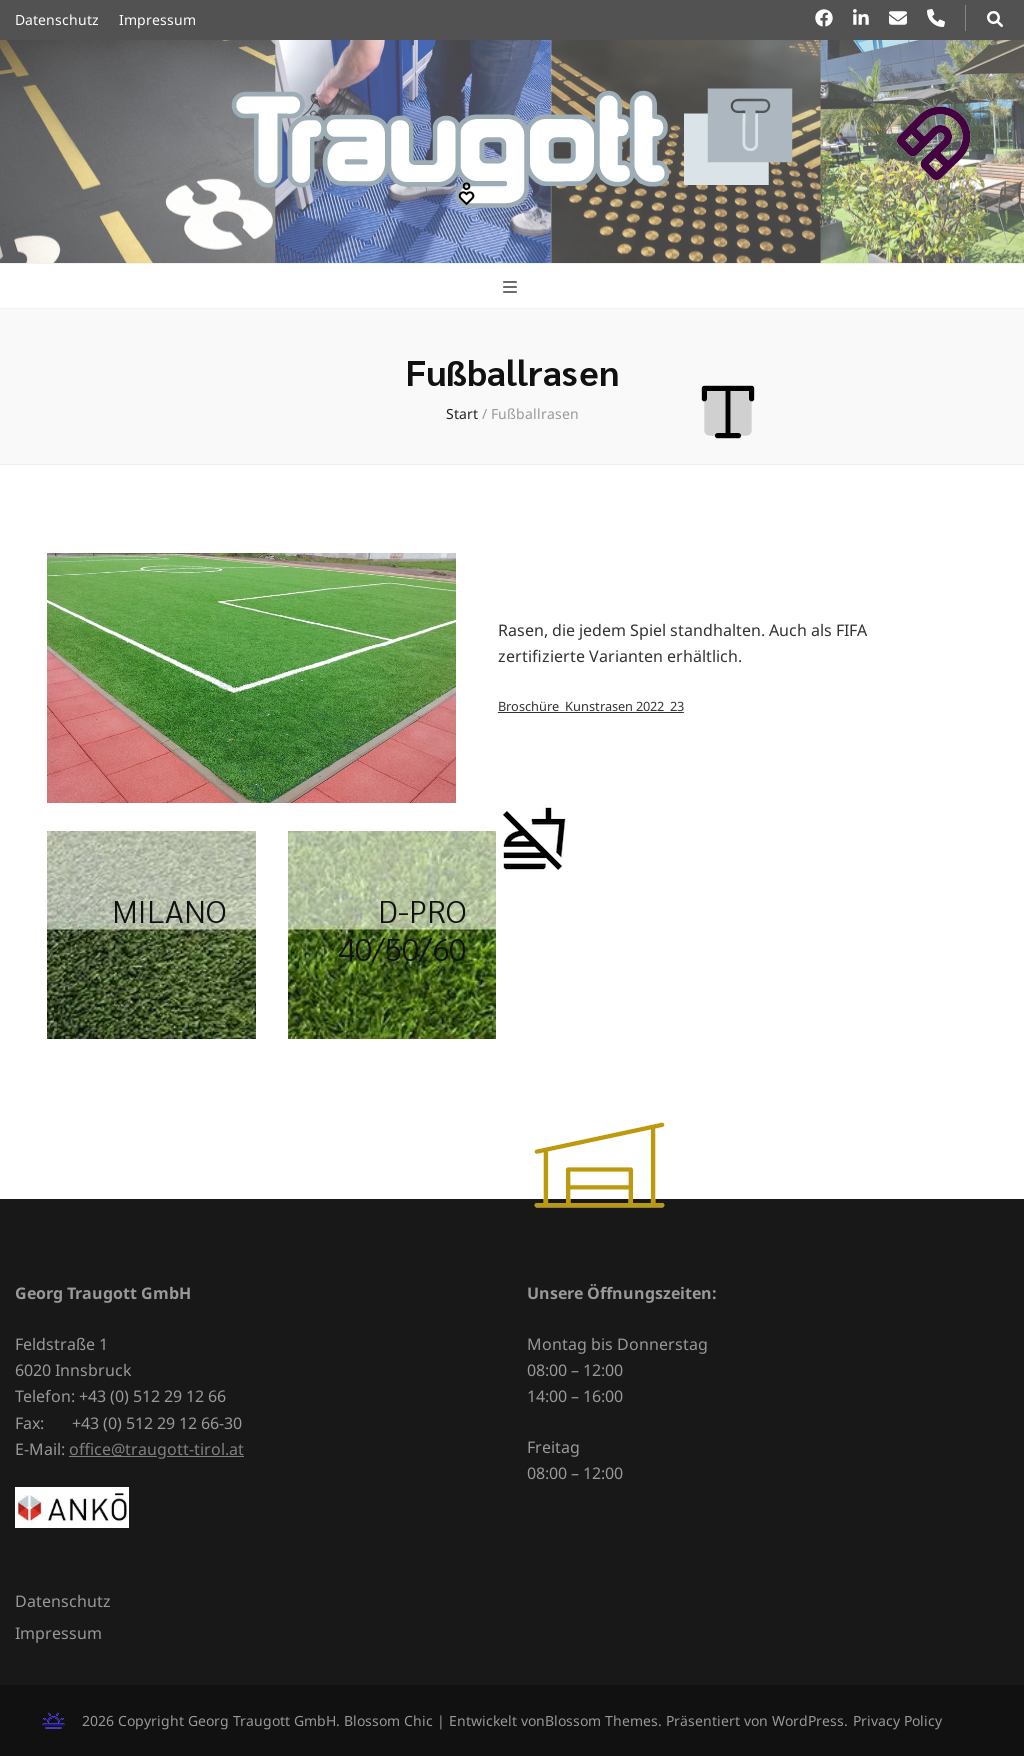 The height and width of the screenshot is (1756, 1024). I want to click on toggle sunrise or sunset display mode, so click(53, 1721).